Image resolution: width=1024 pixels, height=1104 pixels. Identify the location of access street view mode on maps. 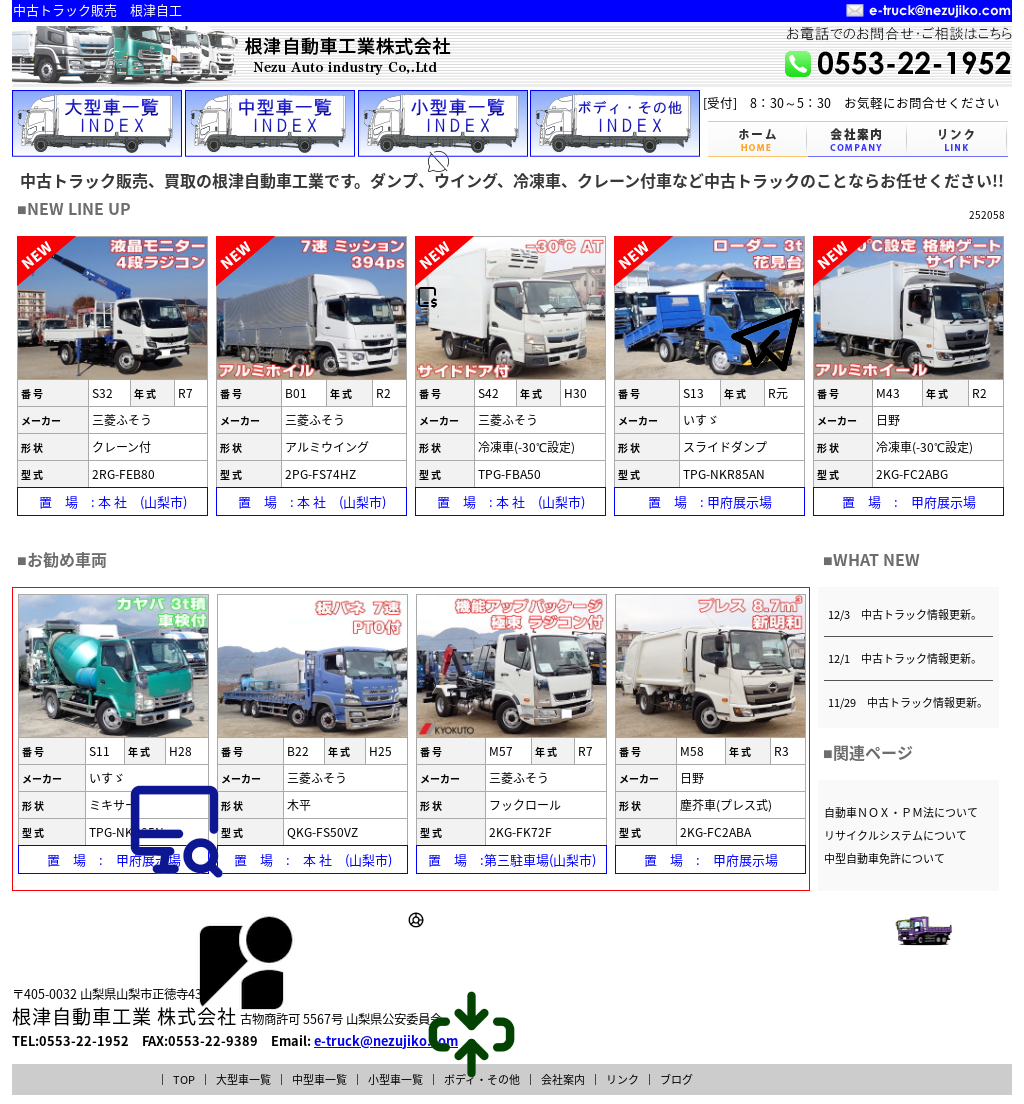
(241, 967).